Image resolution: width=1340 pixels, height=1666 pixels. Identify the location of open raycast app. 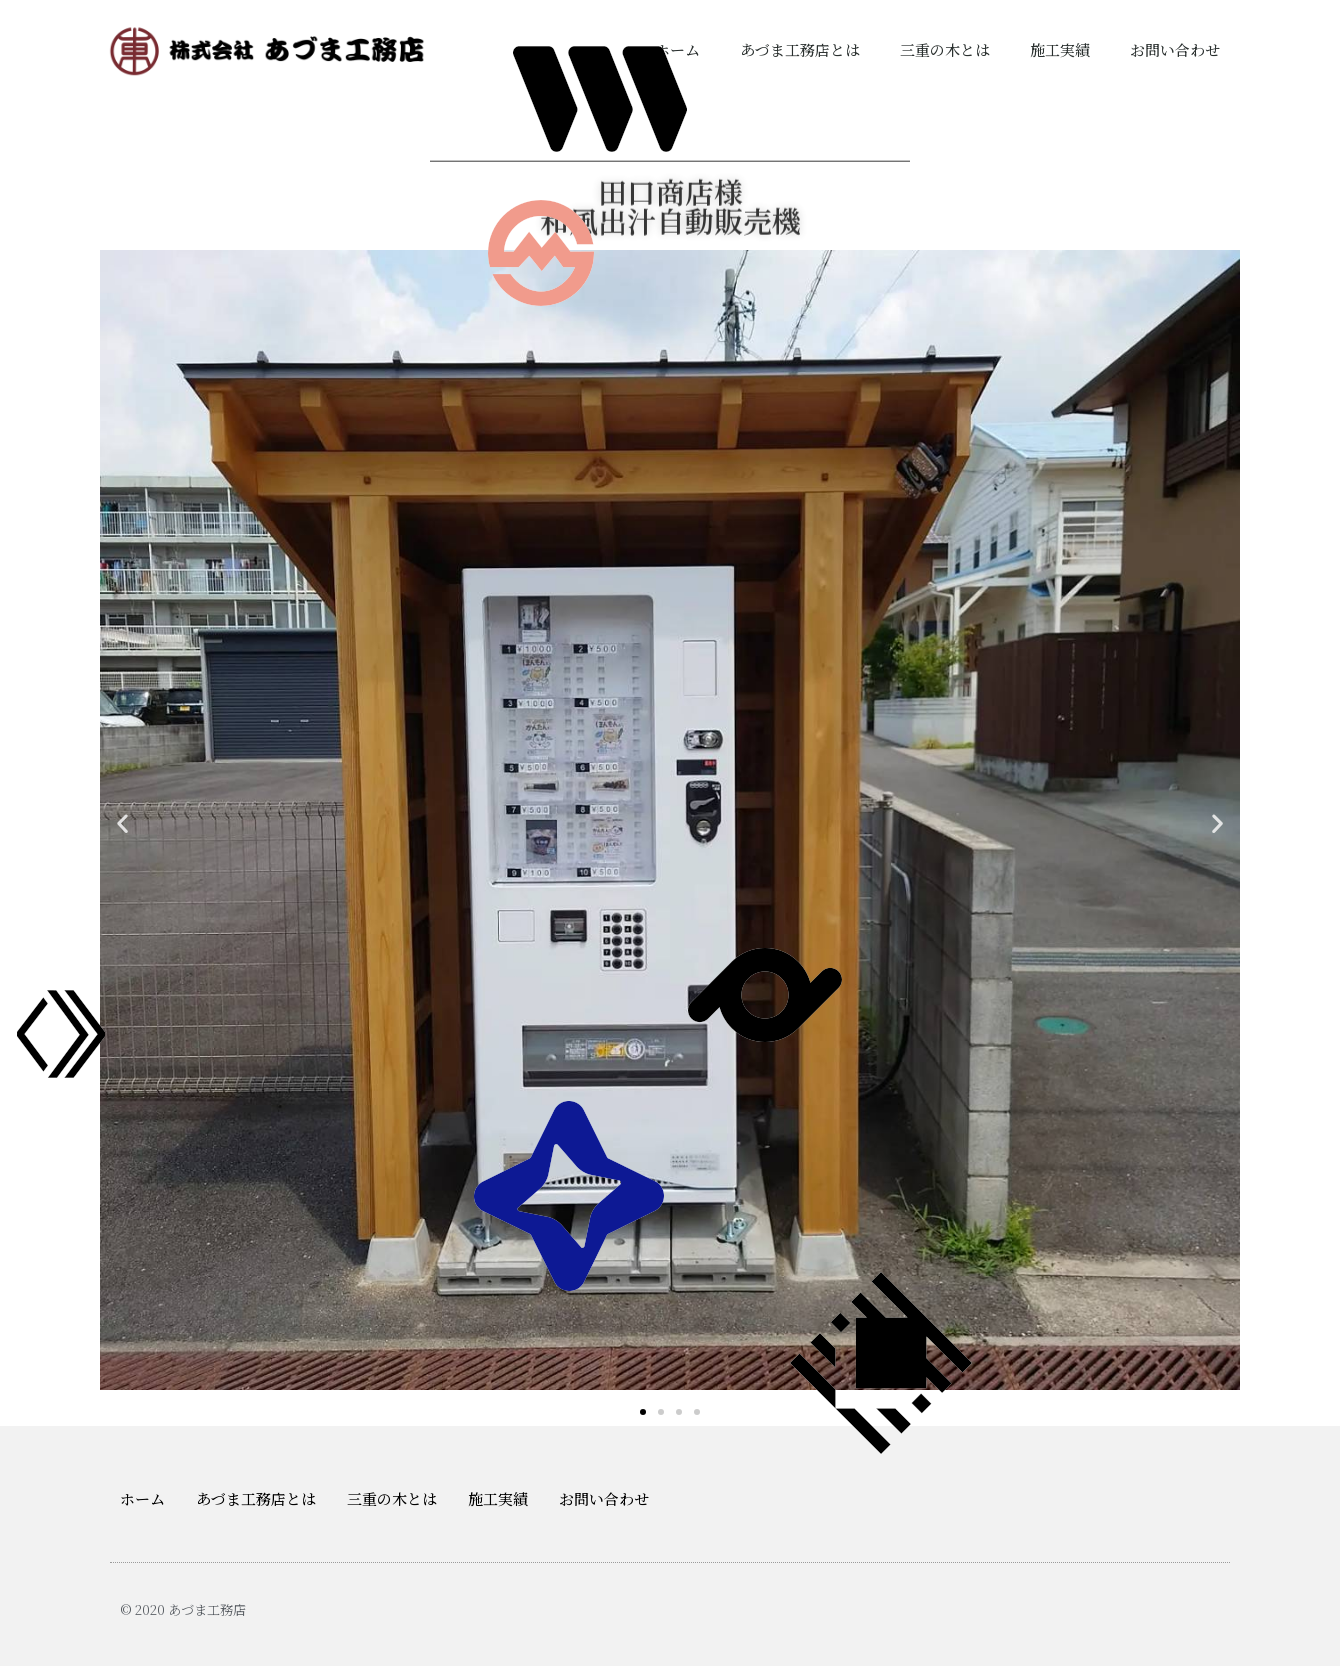
(881, 1363).